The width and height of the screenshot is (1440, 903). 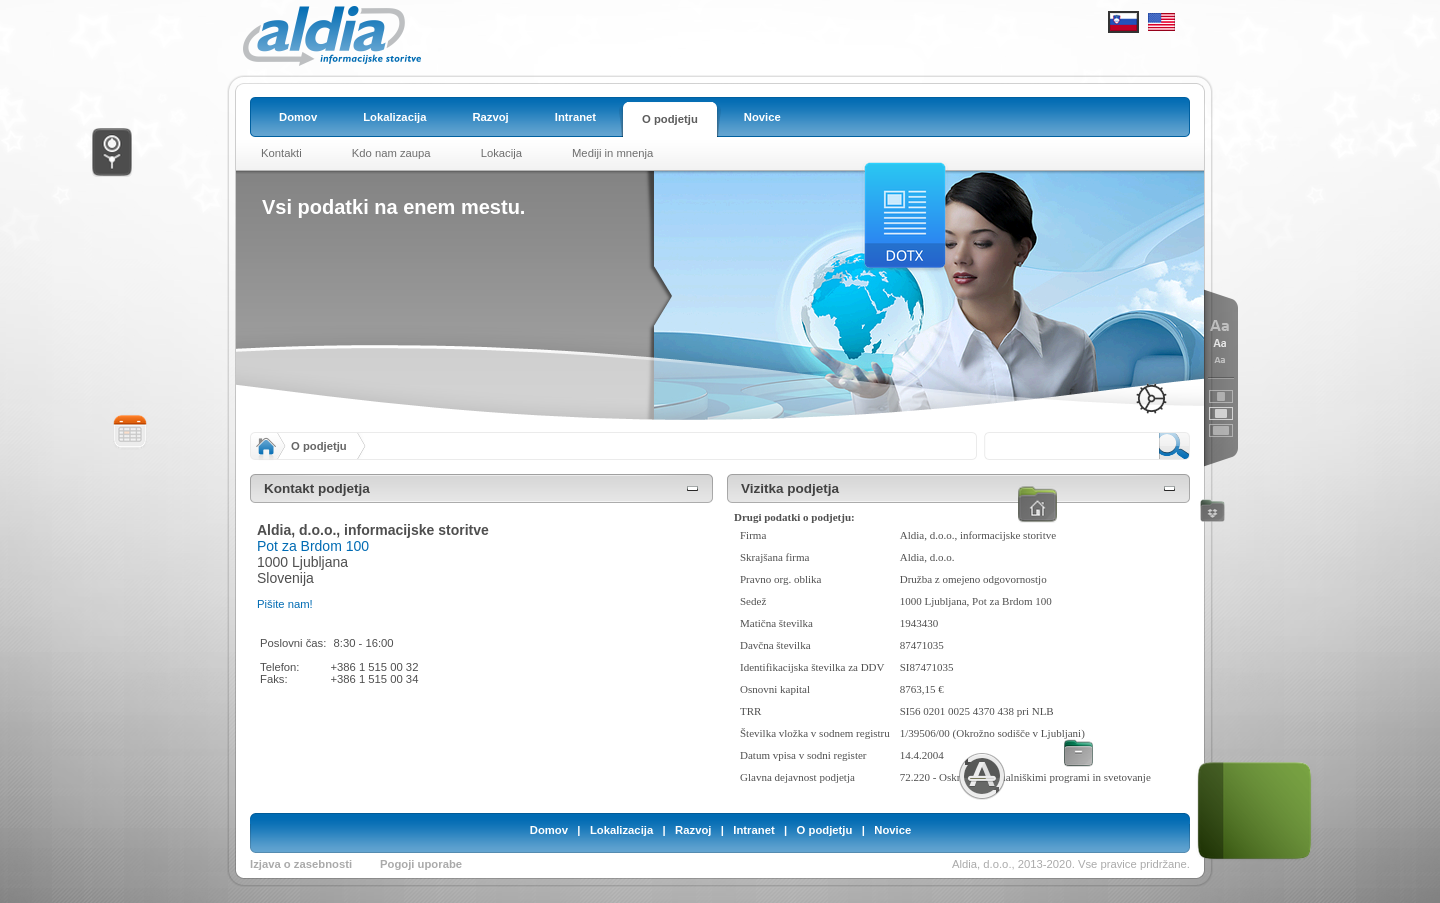 I want to click on access desktop folder, so click(x=1254, y=806).